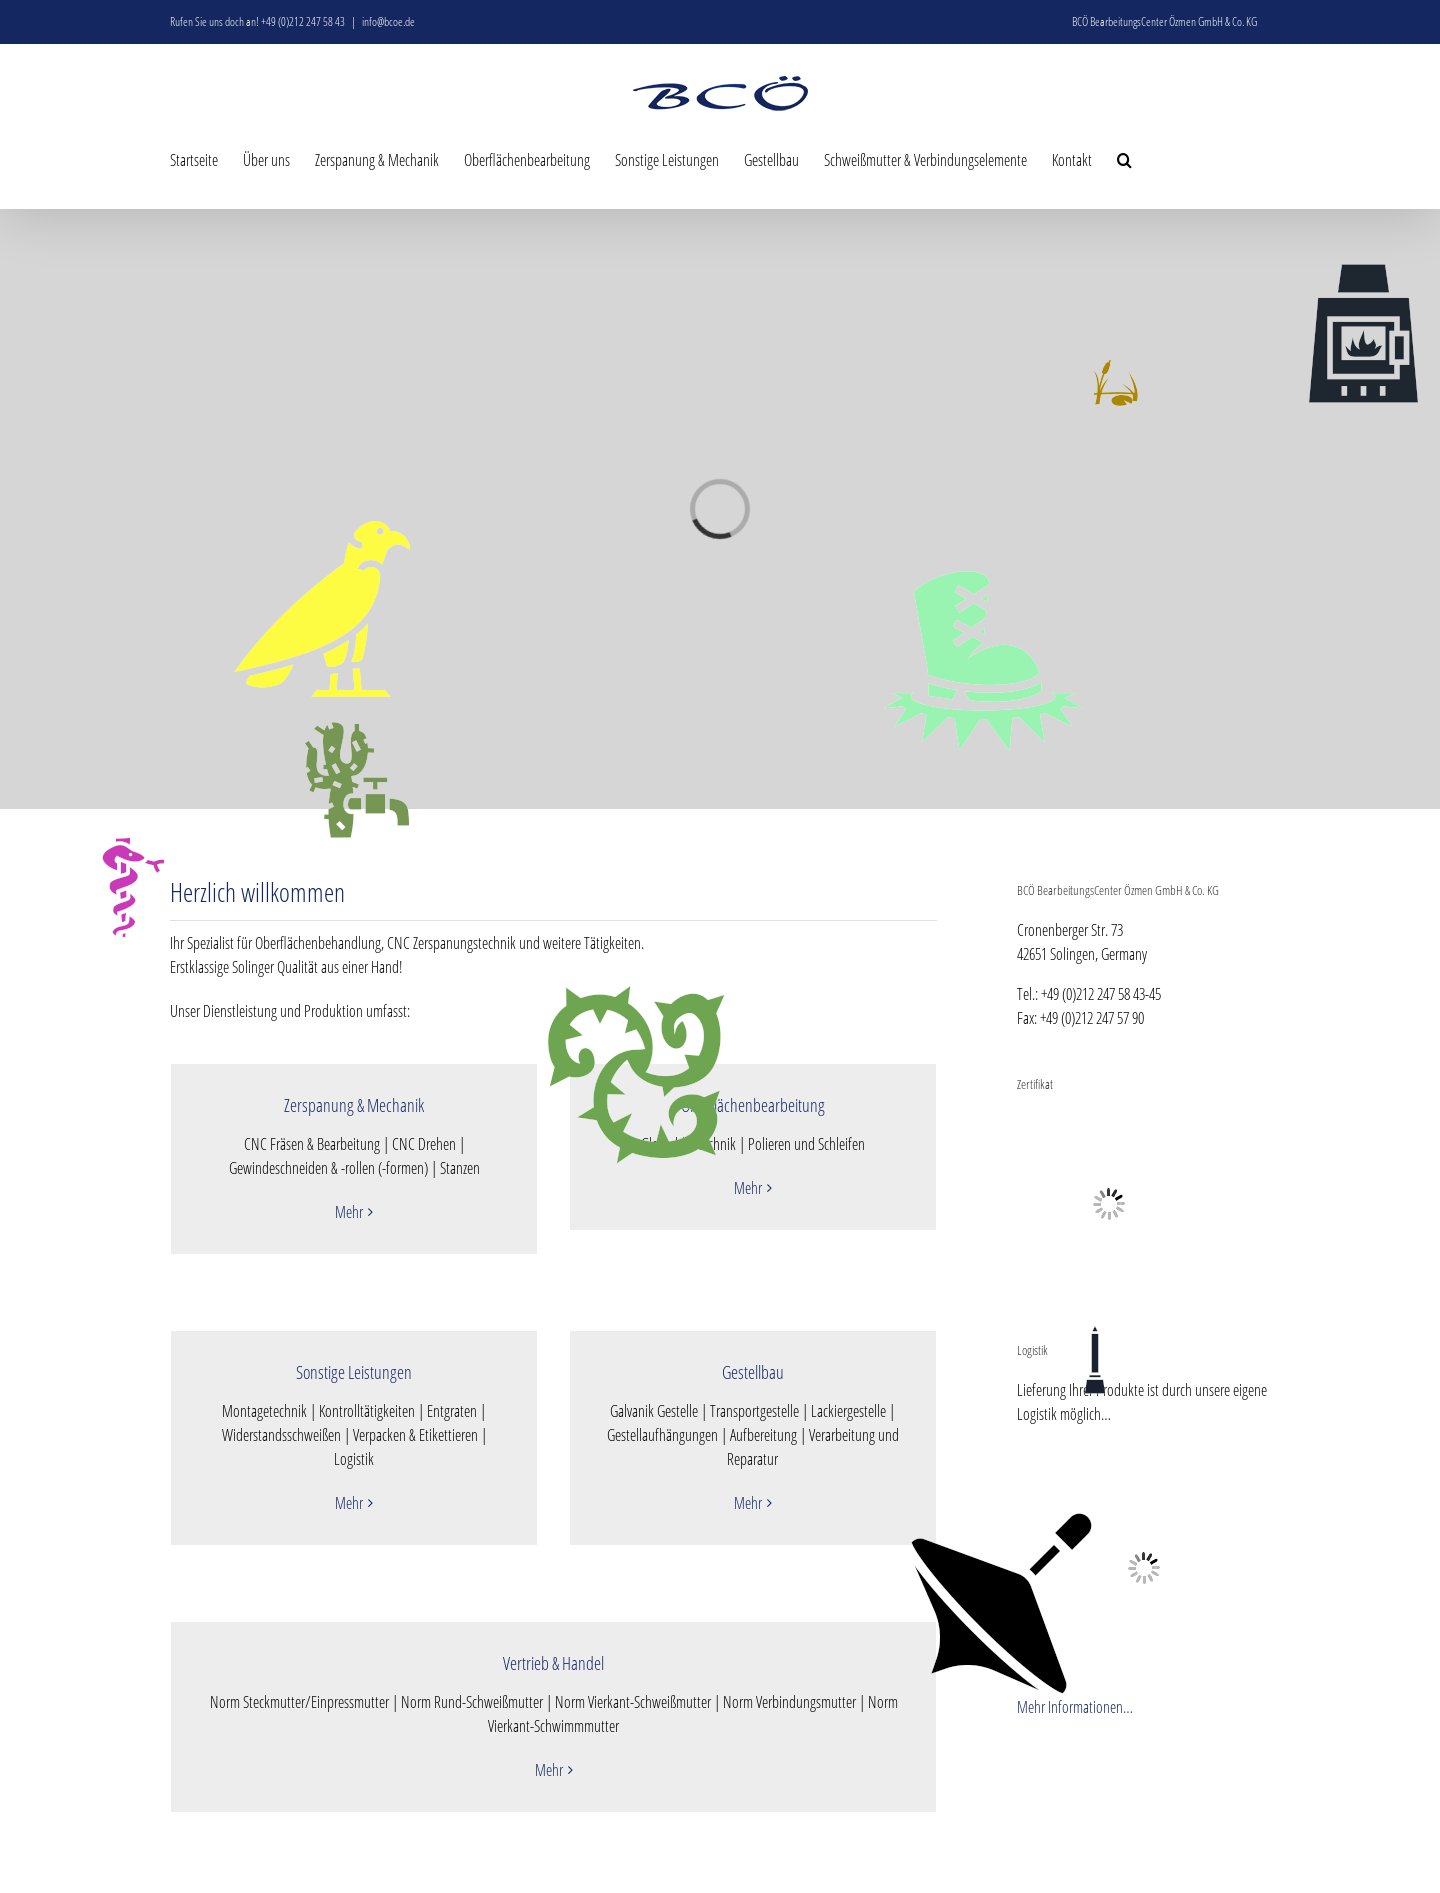 The image size is (1440, 1893). I want to click on represents a curse or debuff status effect, so click(637, 1076).